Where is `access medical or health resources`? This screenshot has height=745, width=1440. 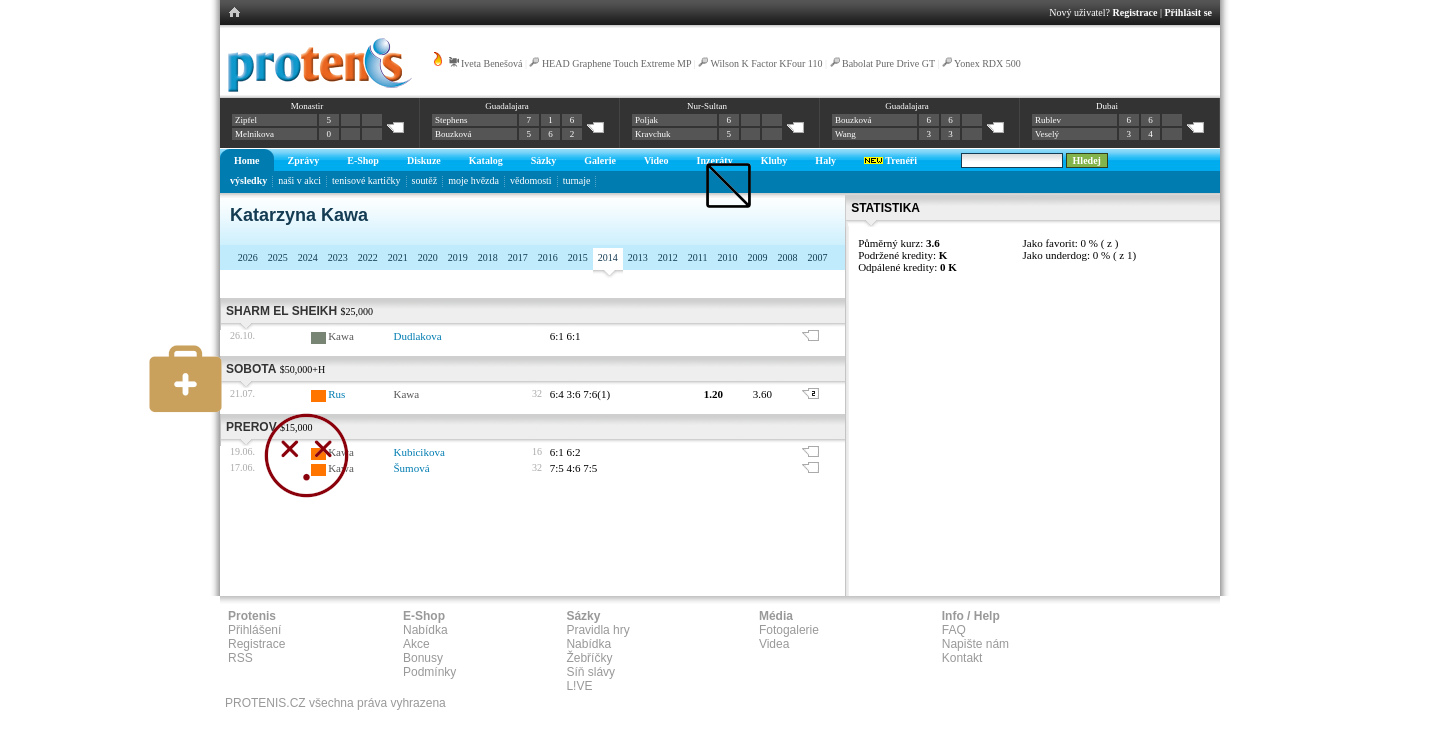 access medical or health resources is located at coordinates (185, 381).